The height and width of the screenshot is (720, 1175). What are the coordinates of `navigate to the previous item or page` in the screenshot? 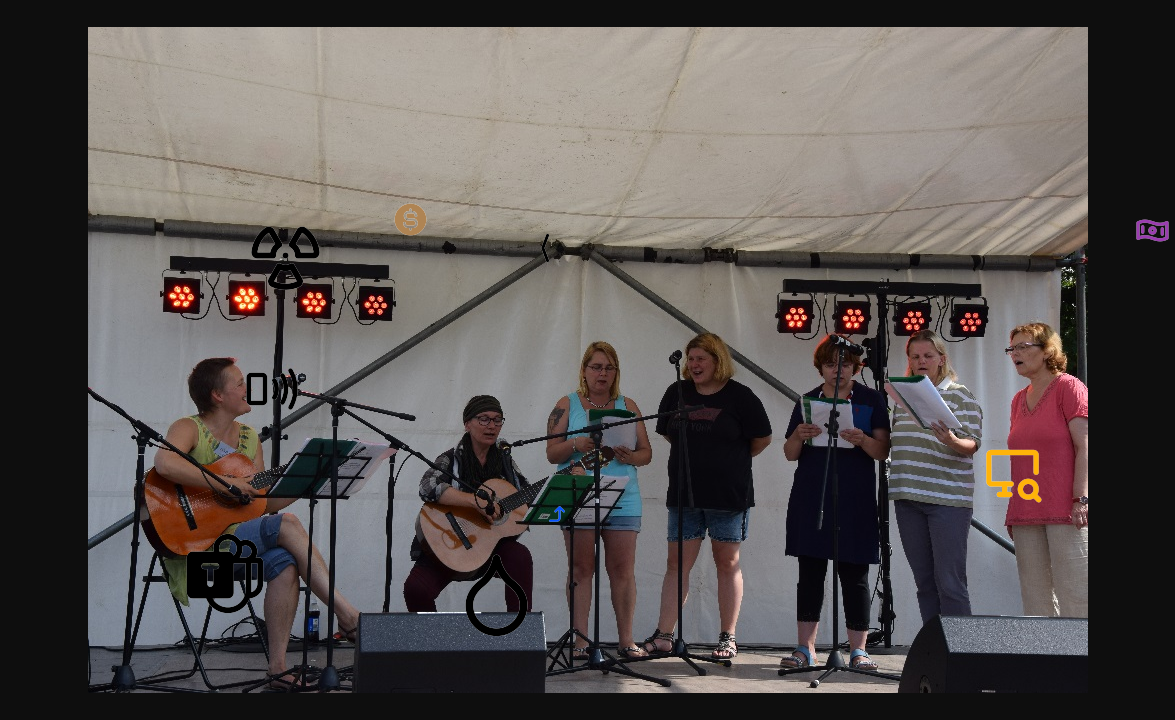 It's located at (546, 248).